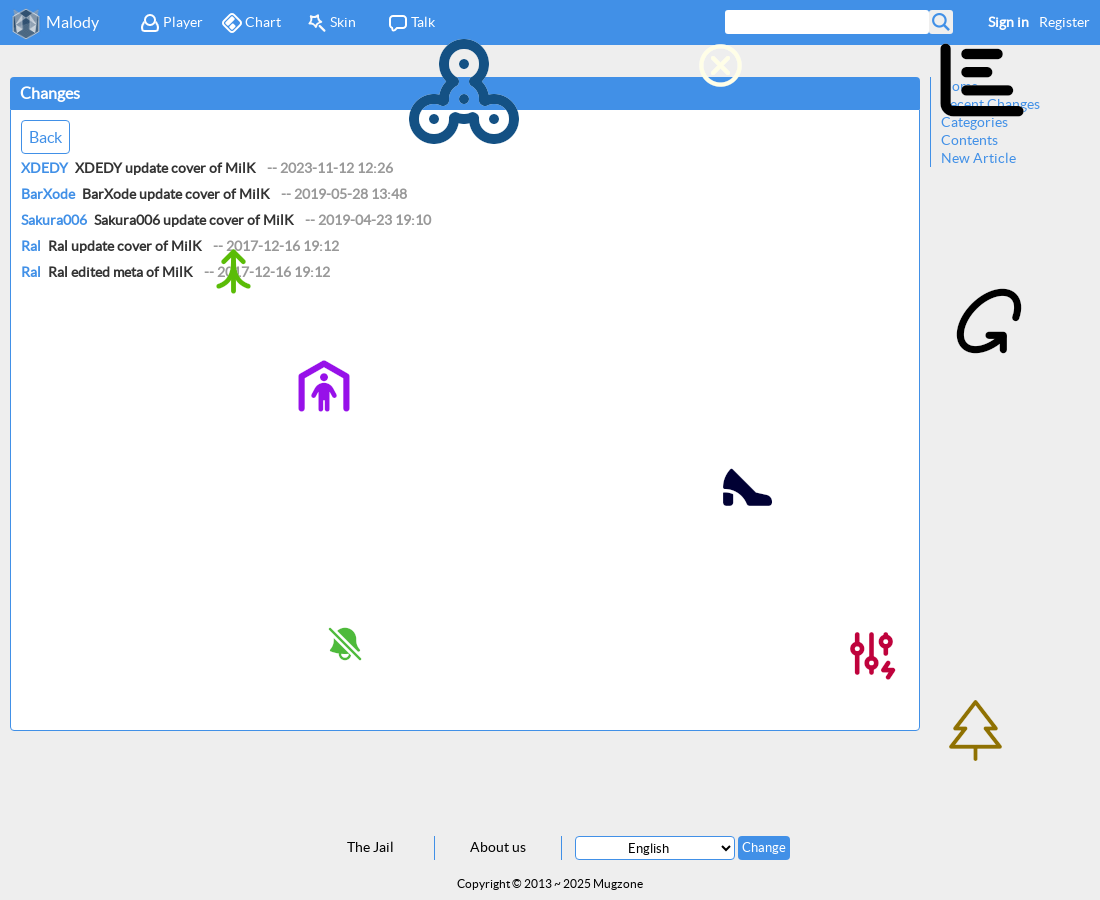 The width and height of the screenshot is (1100, 900). I want to click on view analytics or statistics, so click(982, 80).